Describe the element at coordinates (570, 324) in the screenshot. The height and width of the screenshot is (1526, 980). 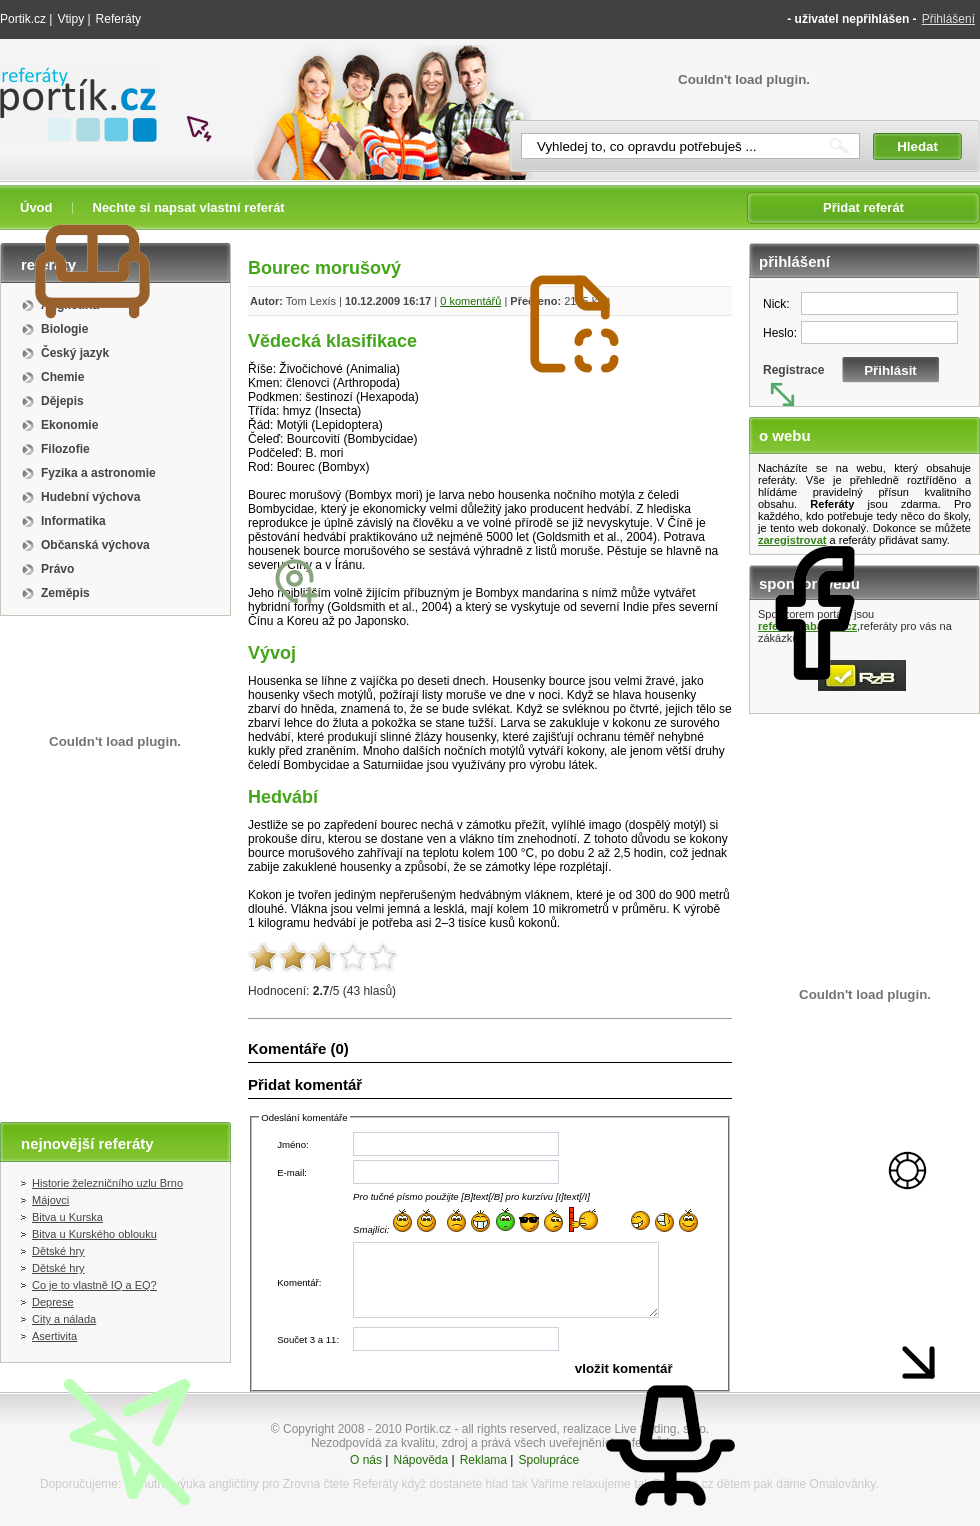
I see `scan a document` at that location.